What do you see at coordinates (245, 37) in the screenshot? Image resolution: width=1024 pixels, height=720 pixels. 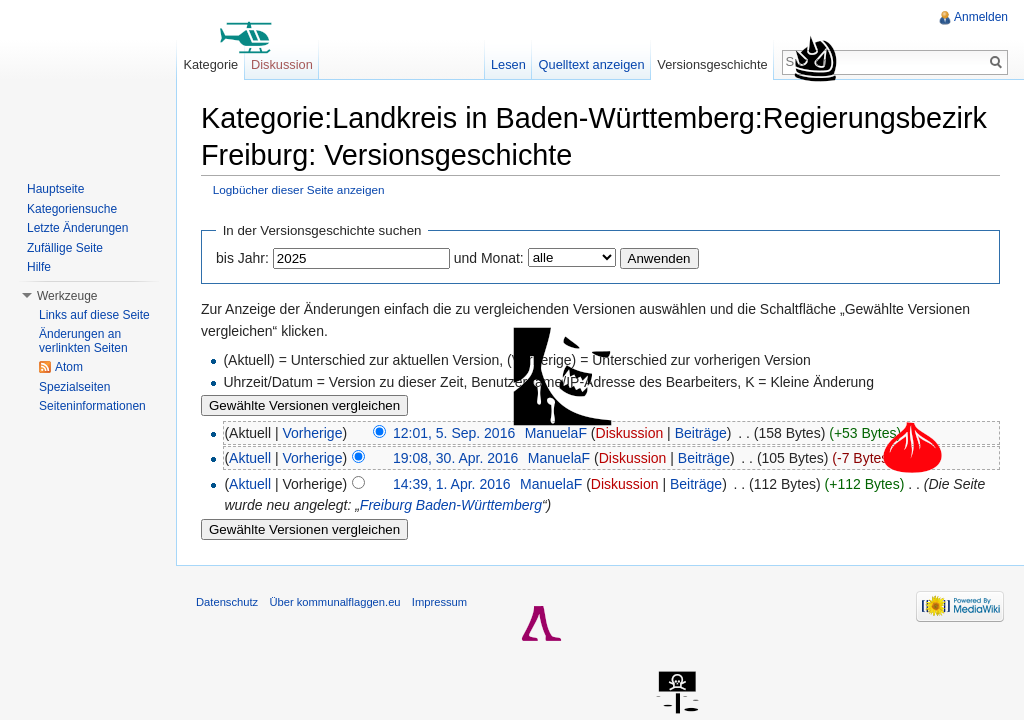 I see `access helicopter or aerial transport options` at bounding box center [245, 37].